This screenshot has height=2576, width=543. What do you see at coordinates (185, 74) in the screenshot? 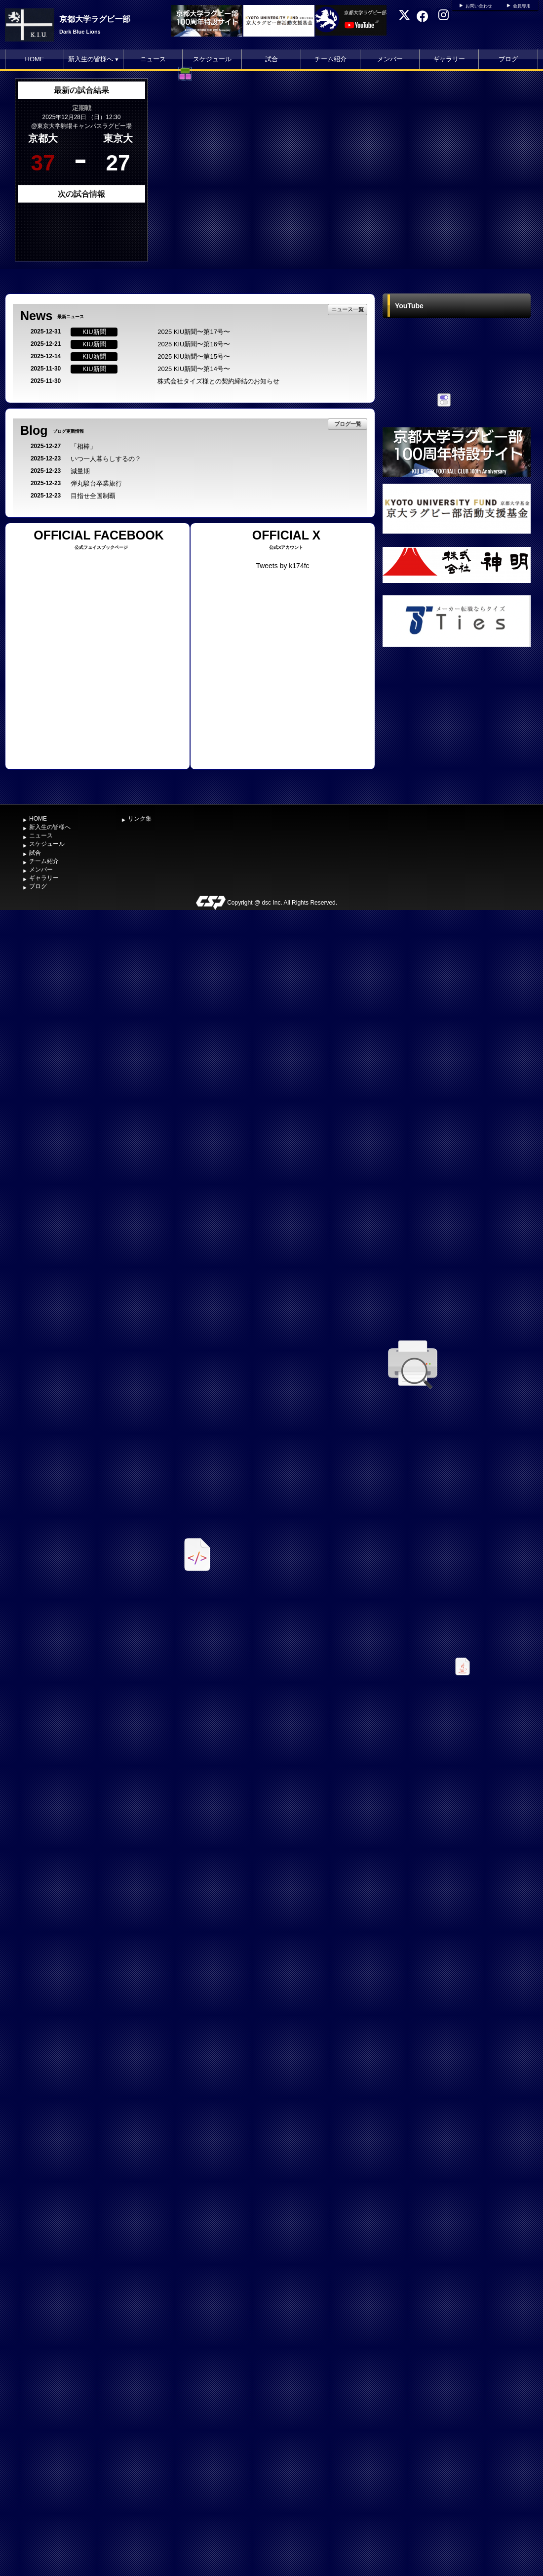
I see `select all items in the current view` at bounding box center [185, 74].